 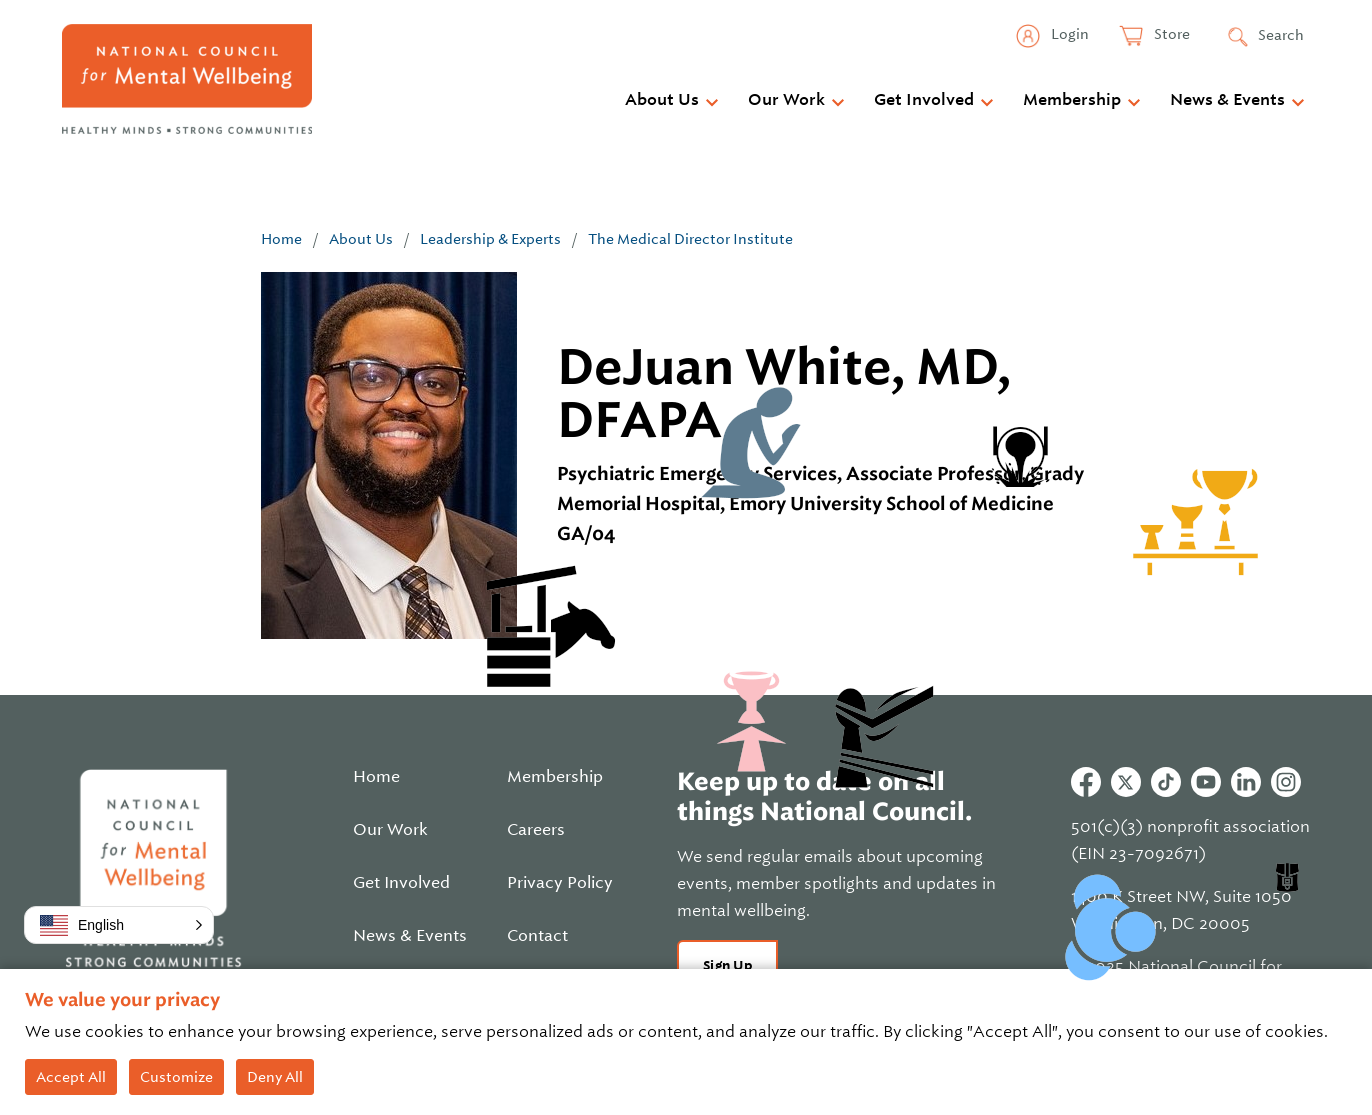 I want to click on open inventory or backpack, so click(x=1287, y=877).